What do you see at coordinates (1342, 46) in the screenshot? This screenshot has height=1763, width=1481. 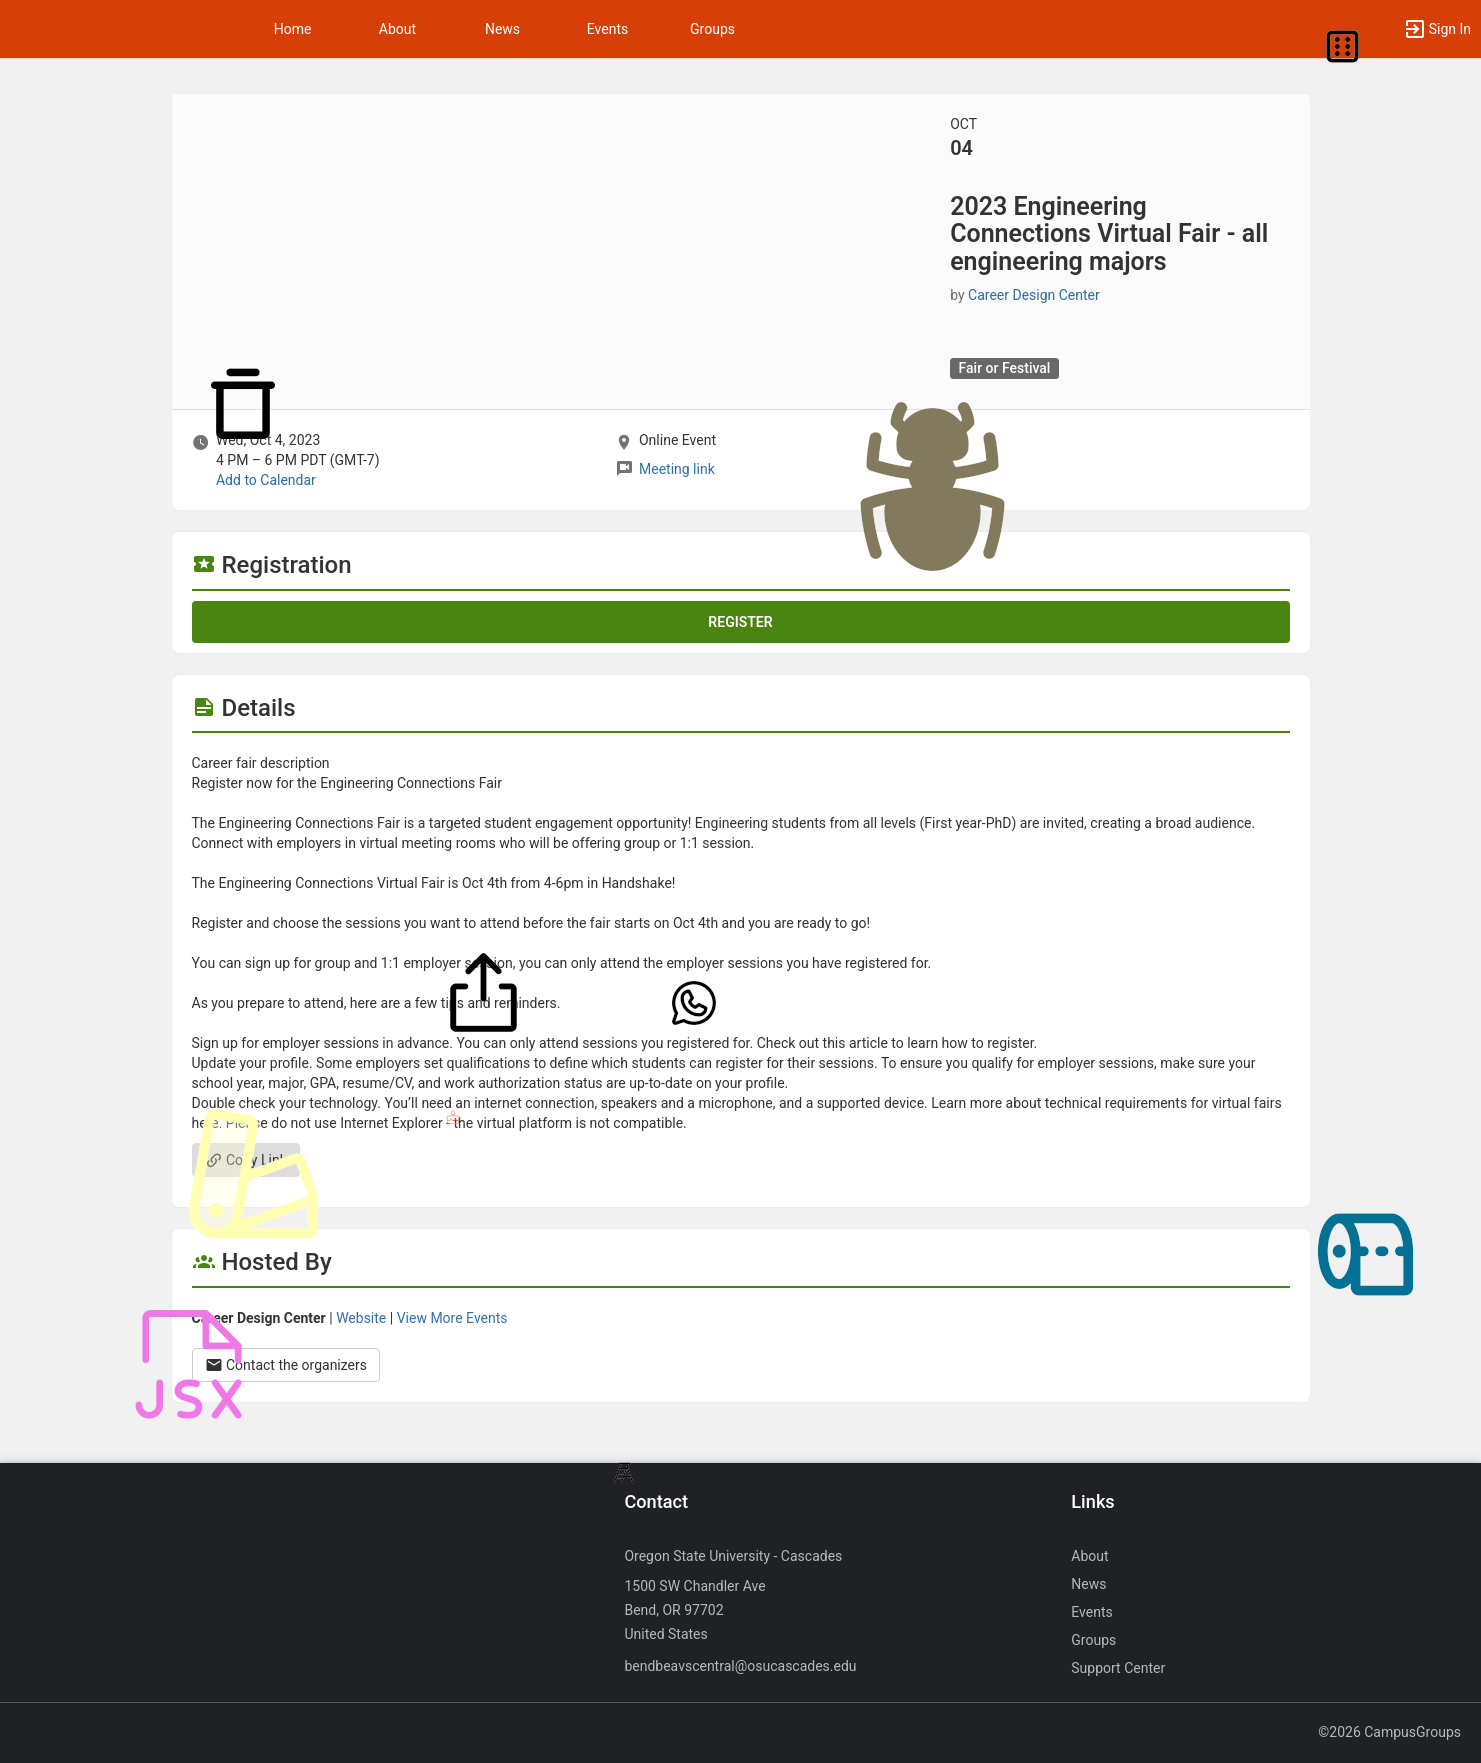 I see `randomize or shuffle content` at bounding box center [1342, 46].